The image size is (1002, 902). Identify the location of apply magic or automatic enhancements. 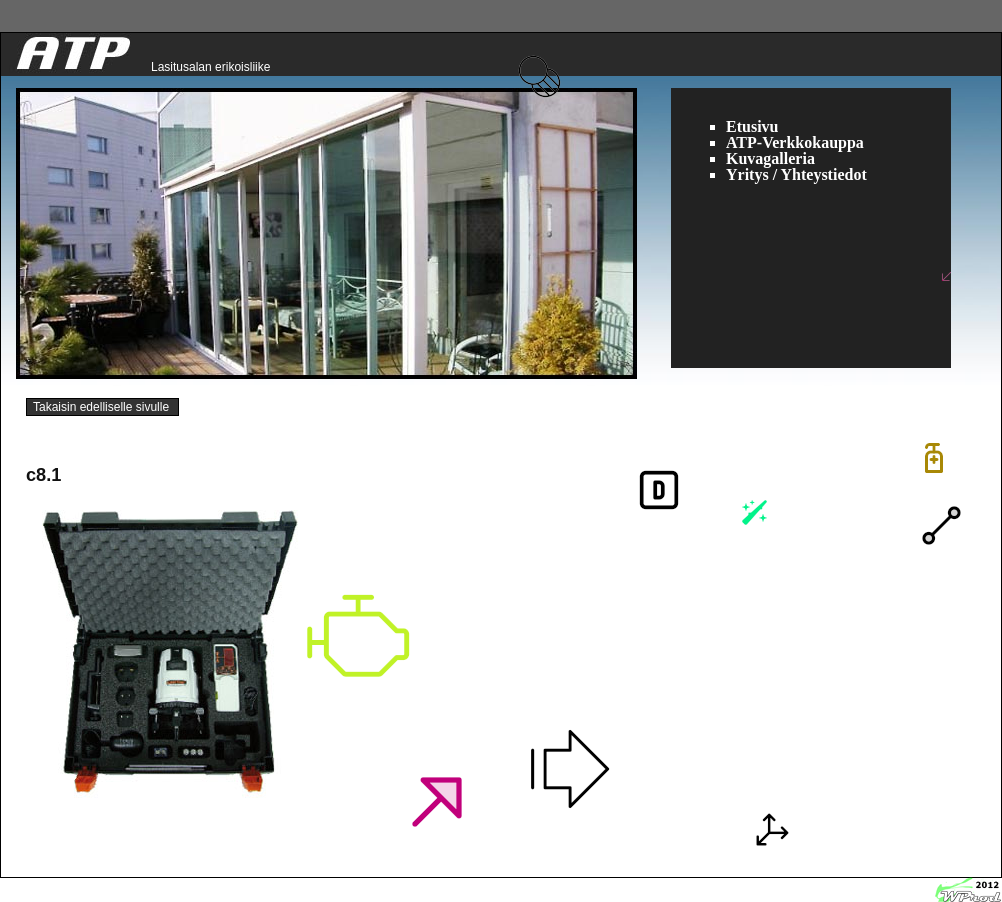
(754, 512).